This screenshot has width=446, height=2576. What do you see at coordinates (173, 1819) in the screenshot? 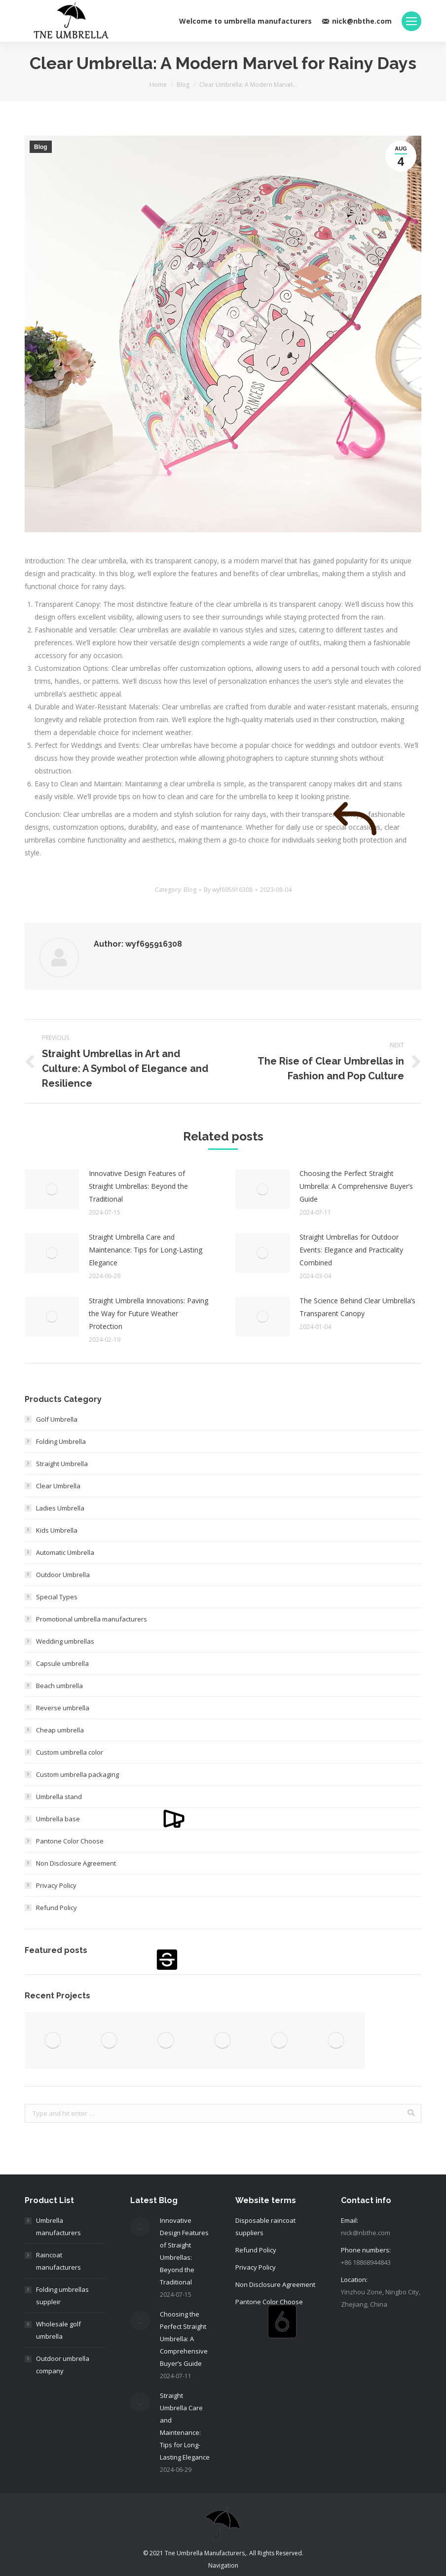
I see `make an announcement or broadcast` at bounding box center [173, 1819].